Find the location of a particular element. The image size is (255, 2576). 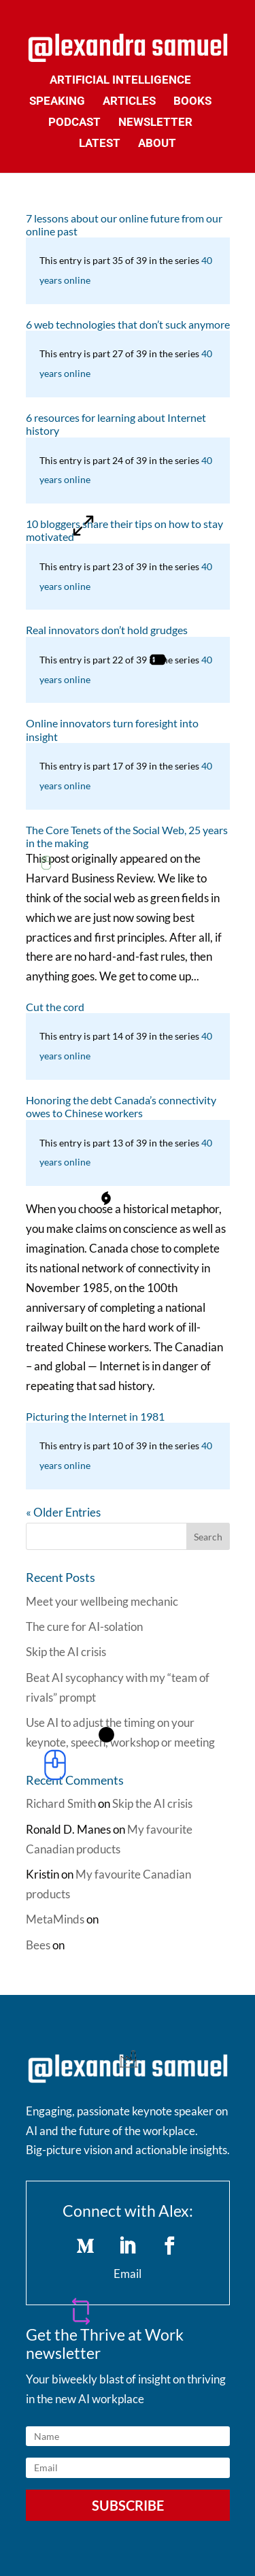

indicates left mouse button click action is located at coordinates (46, 863).